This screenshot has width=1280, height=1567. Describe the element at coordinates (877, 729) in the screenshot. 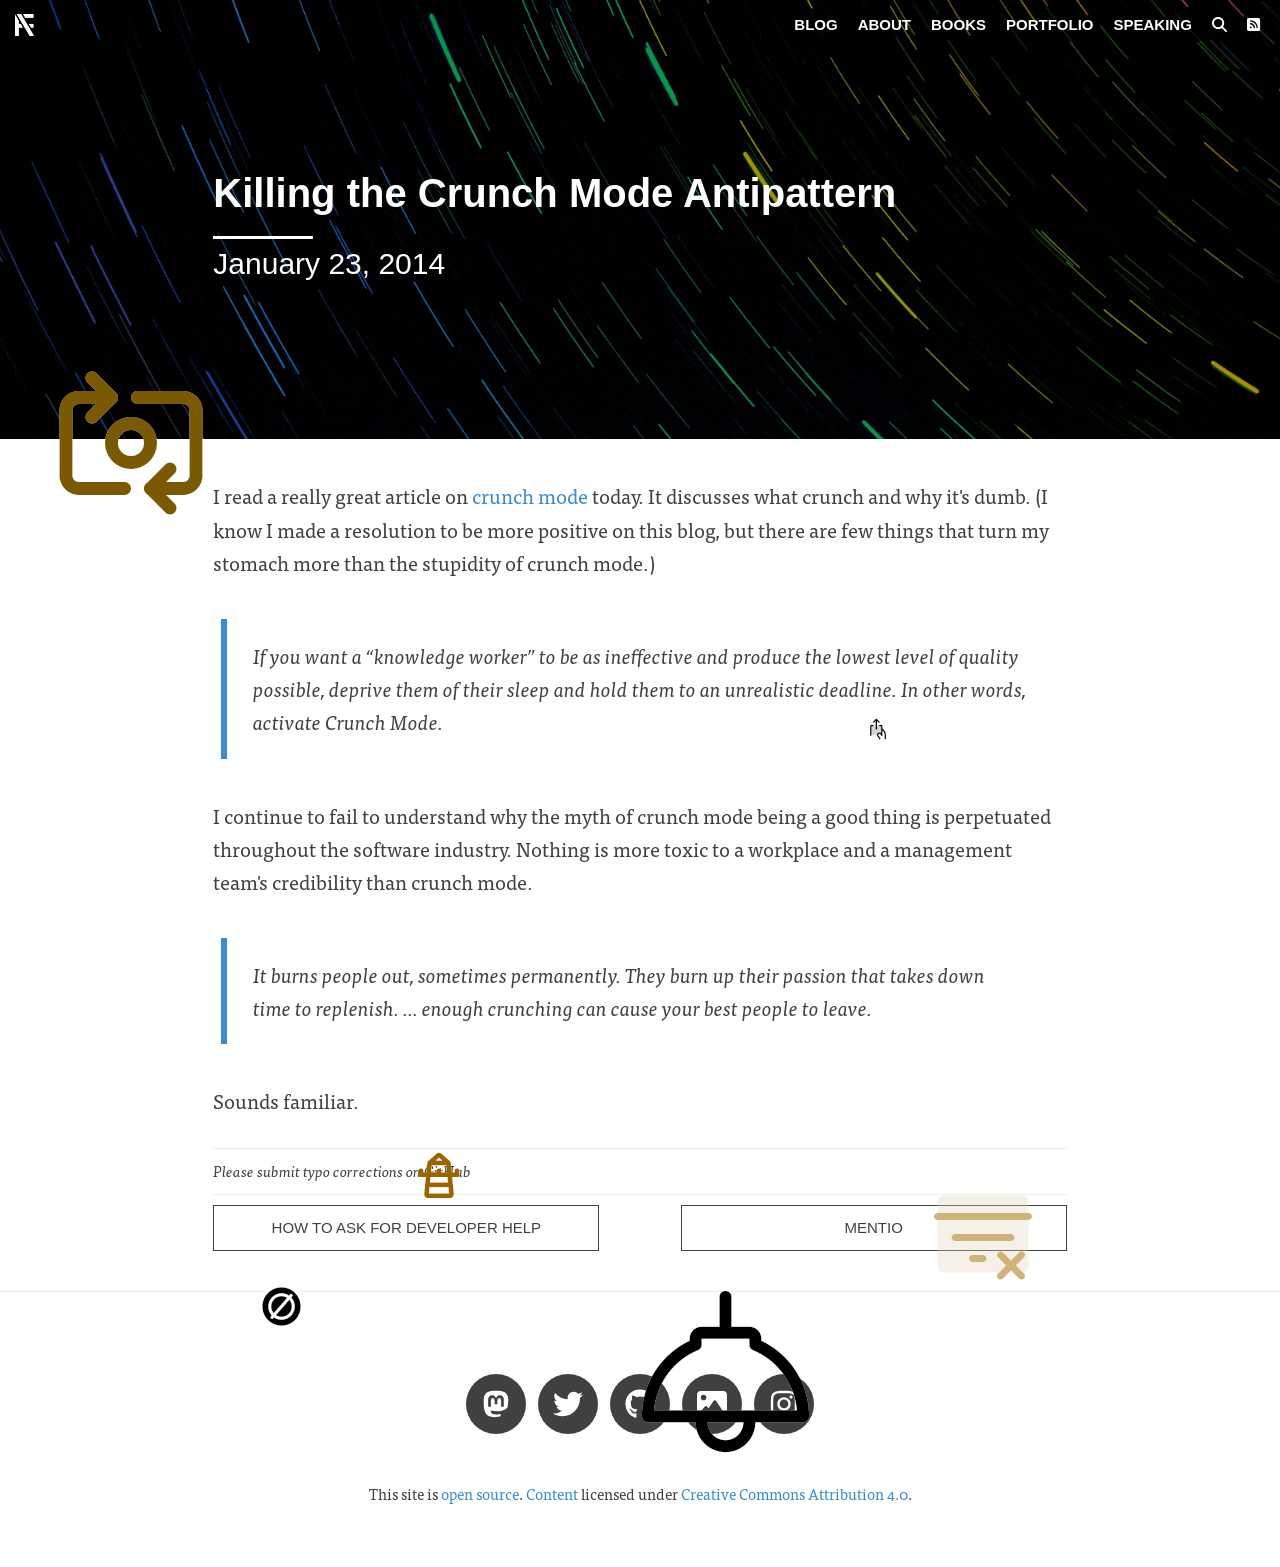

I see `deposit or upload funds manually` at that location.